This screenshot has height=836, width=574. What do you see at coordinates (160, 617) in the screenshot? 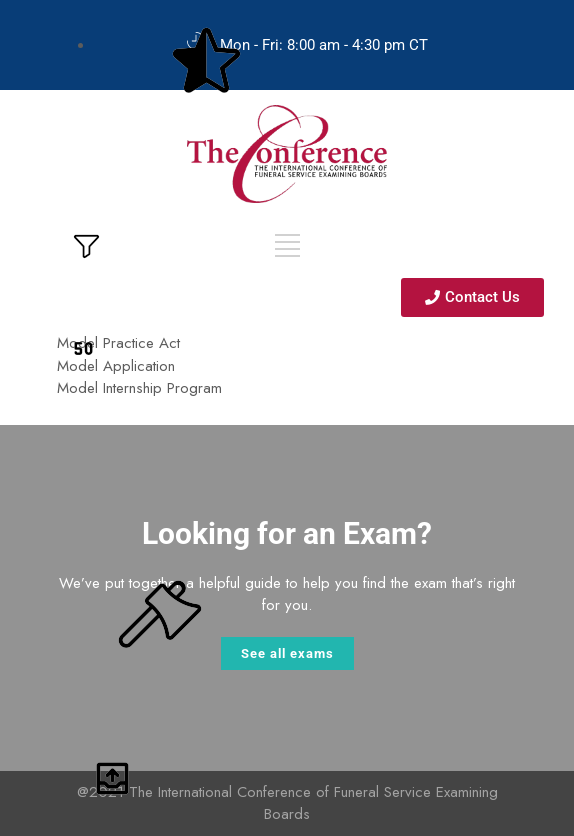
I see `access crafting or woodcutting tools` at bounding box center [160, 617].